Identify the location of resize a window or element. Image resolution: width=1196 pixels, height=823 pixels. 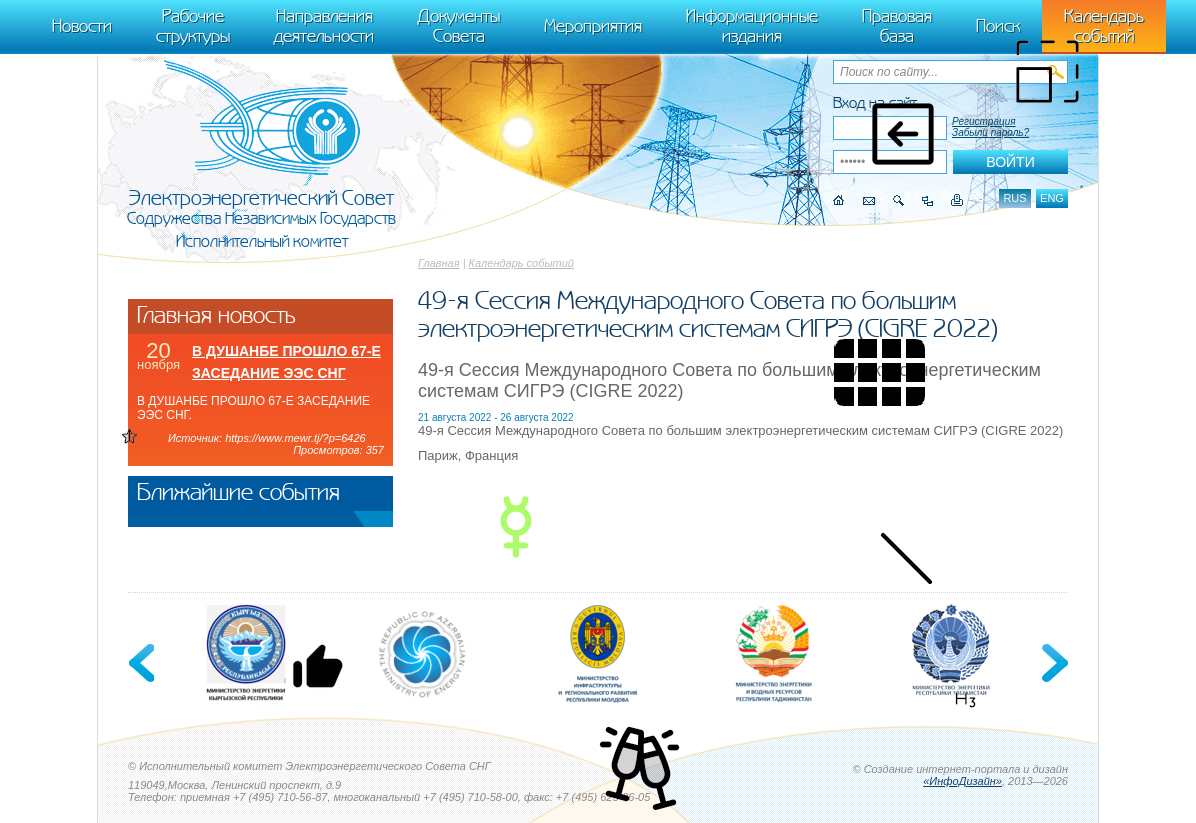
(1047, 71).